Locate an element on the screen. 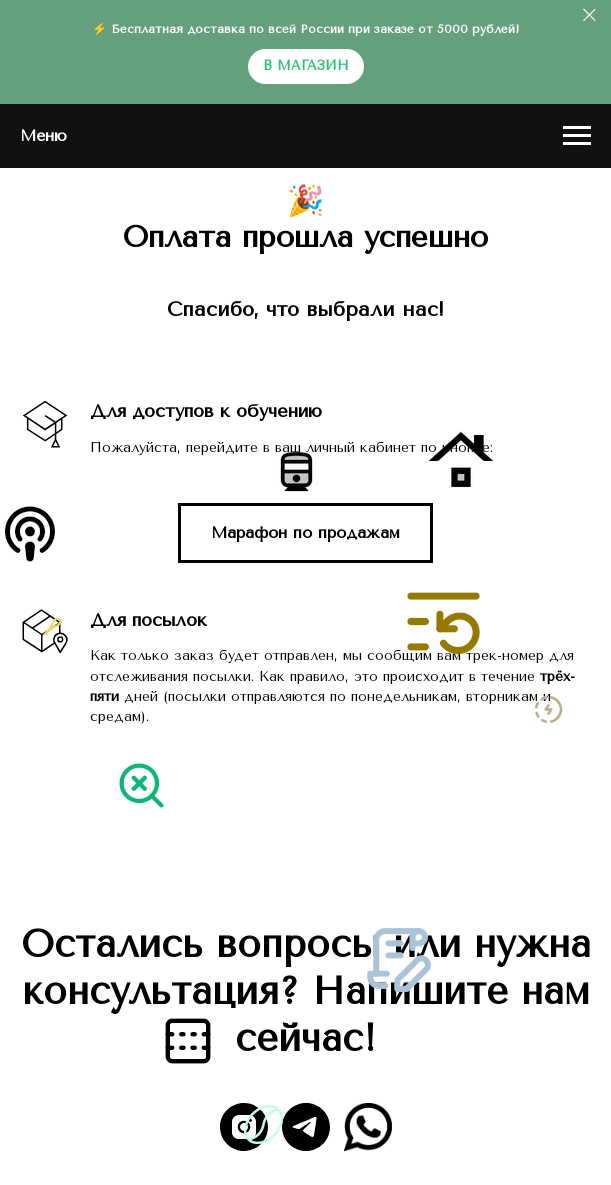 The width and height of the screenshot is (611, 1185). view or manage contracts is located at coordinates (397, 958).